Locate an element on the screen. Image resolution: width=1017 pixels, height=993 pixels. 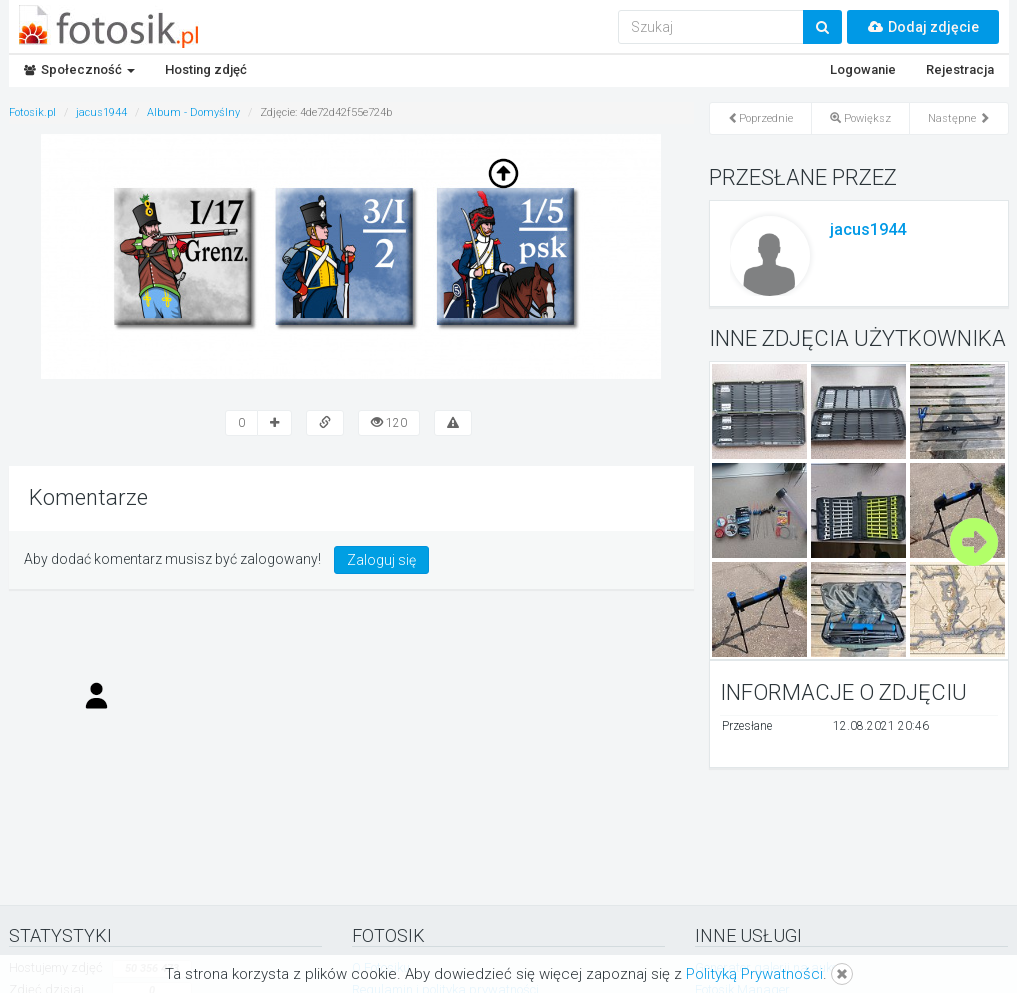
go to next item or step is located at coordinates (974, 542).